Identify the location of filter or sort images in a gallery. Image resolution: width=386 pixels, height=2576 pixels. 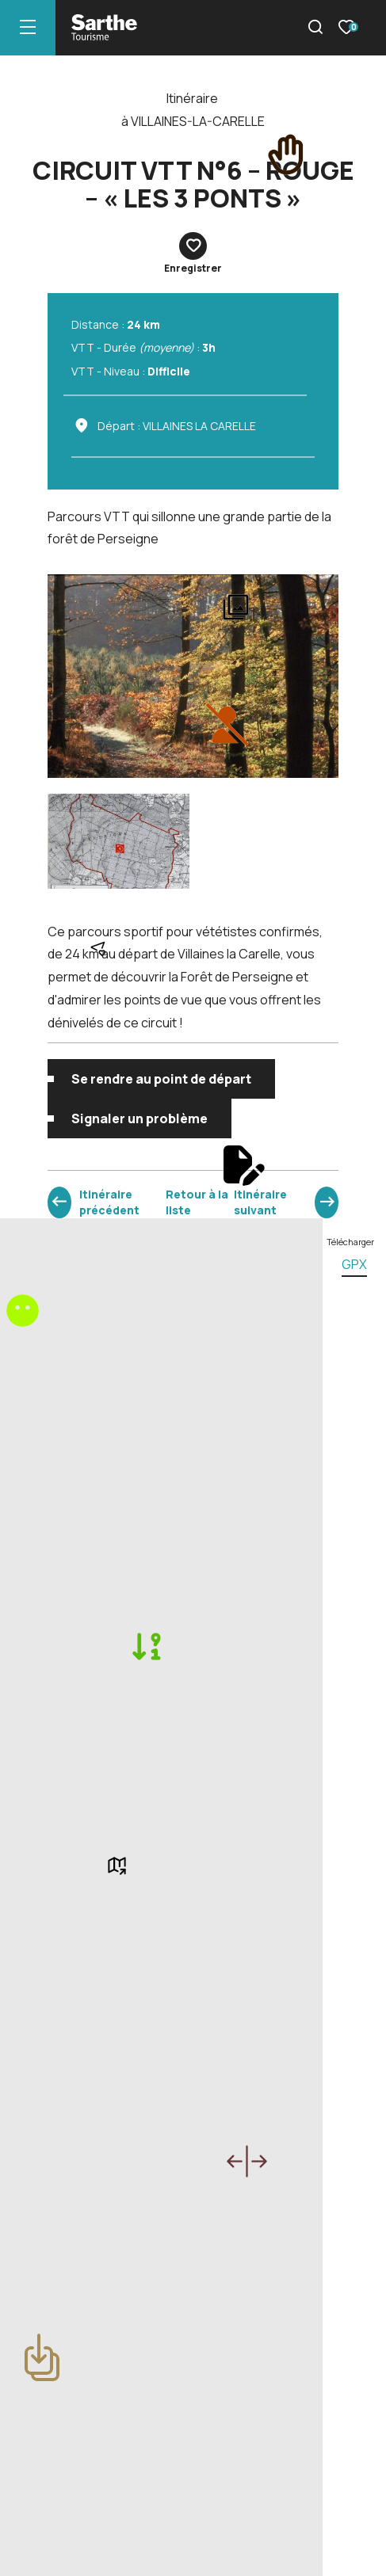
(235, 607).